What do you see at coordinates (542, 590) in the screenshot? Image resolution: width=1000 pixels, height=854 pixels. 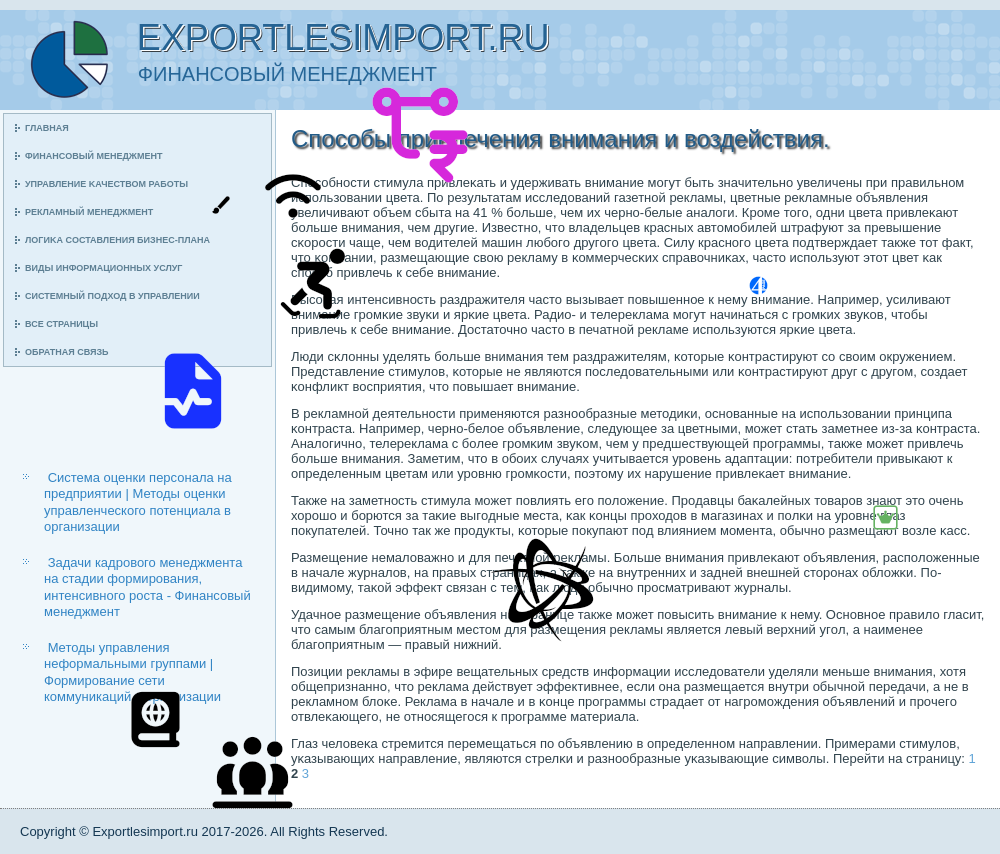 I see `launch Battle.net gaming platform` at bounding box center [542, 590].